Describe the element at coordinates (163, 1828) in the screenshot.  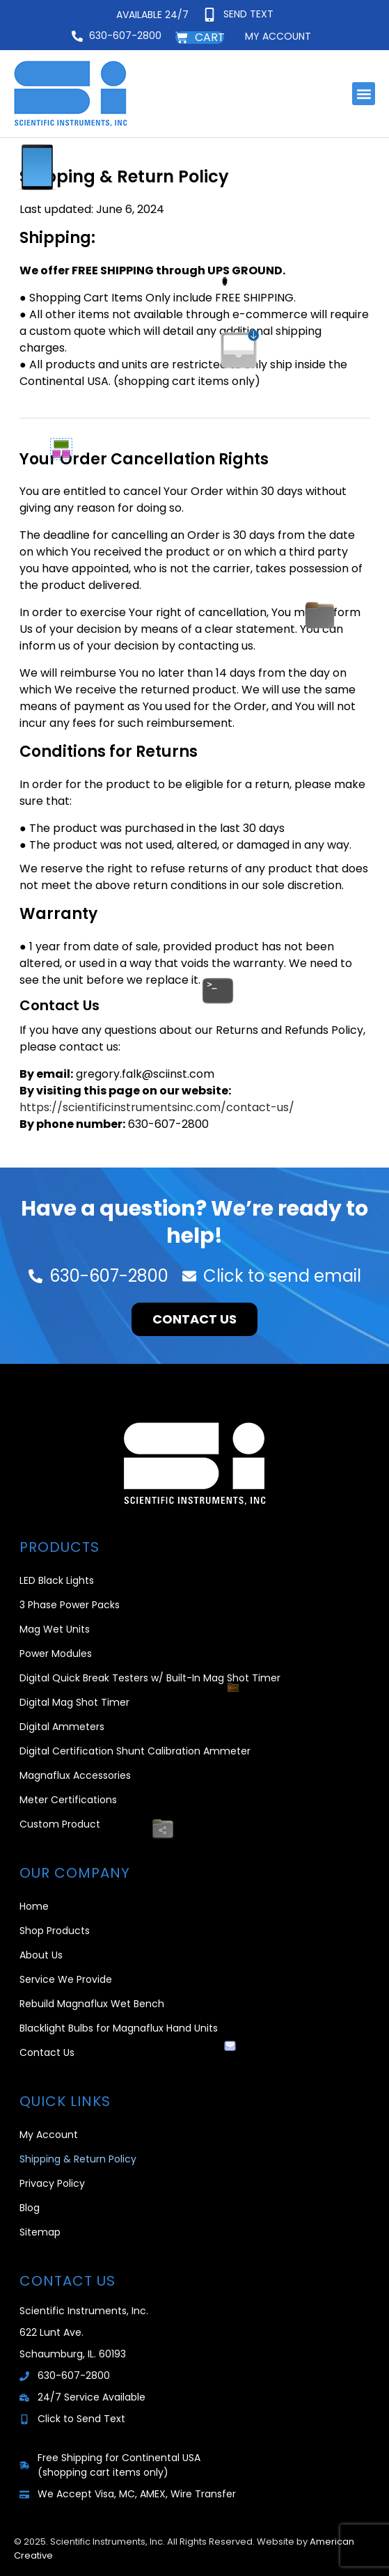
I see `open public shared folder` at that location.